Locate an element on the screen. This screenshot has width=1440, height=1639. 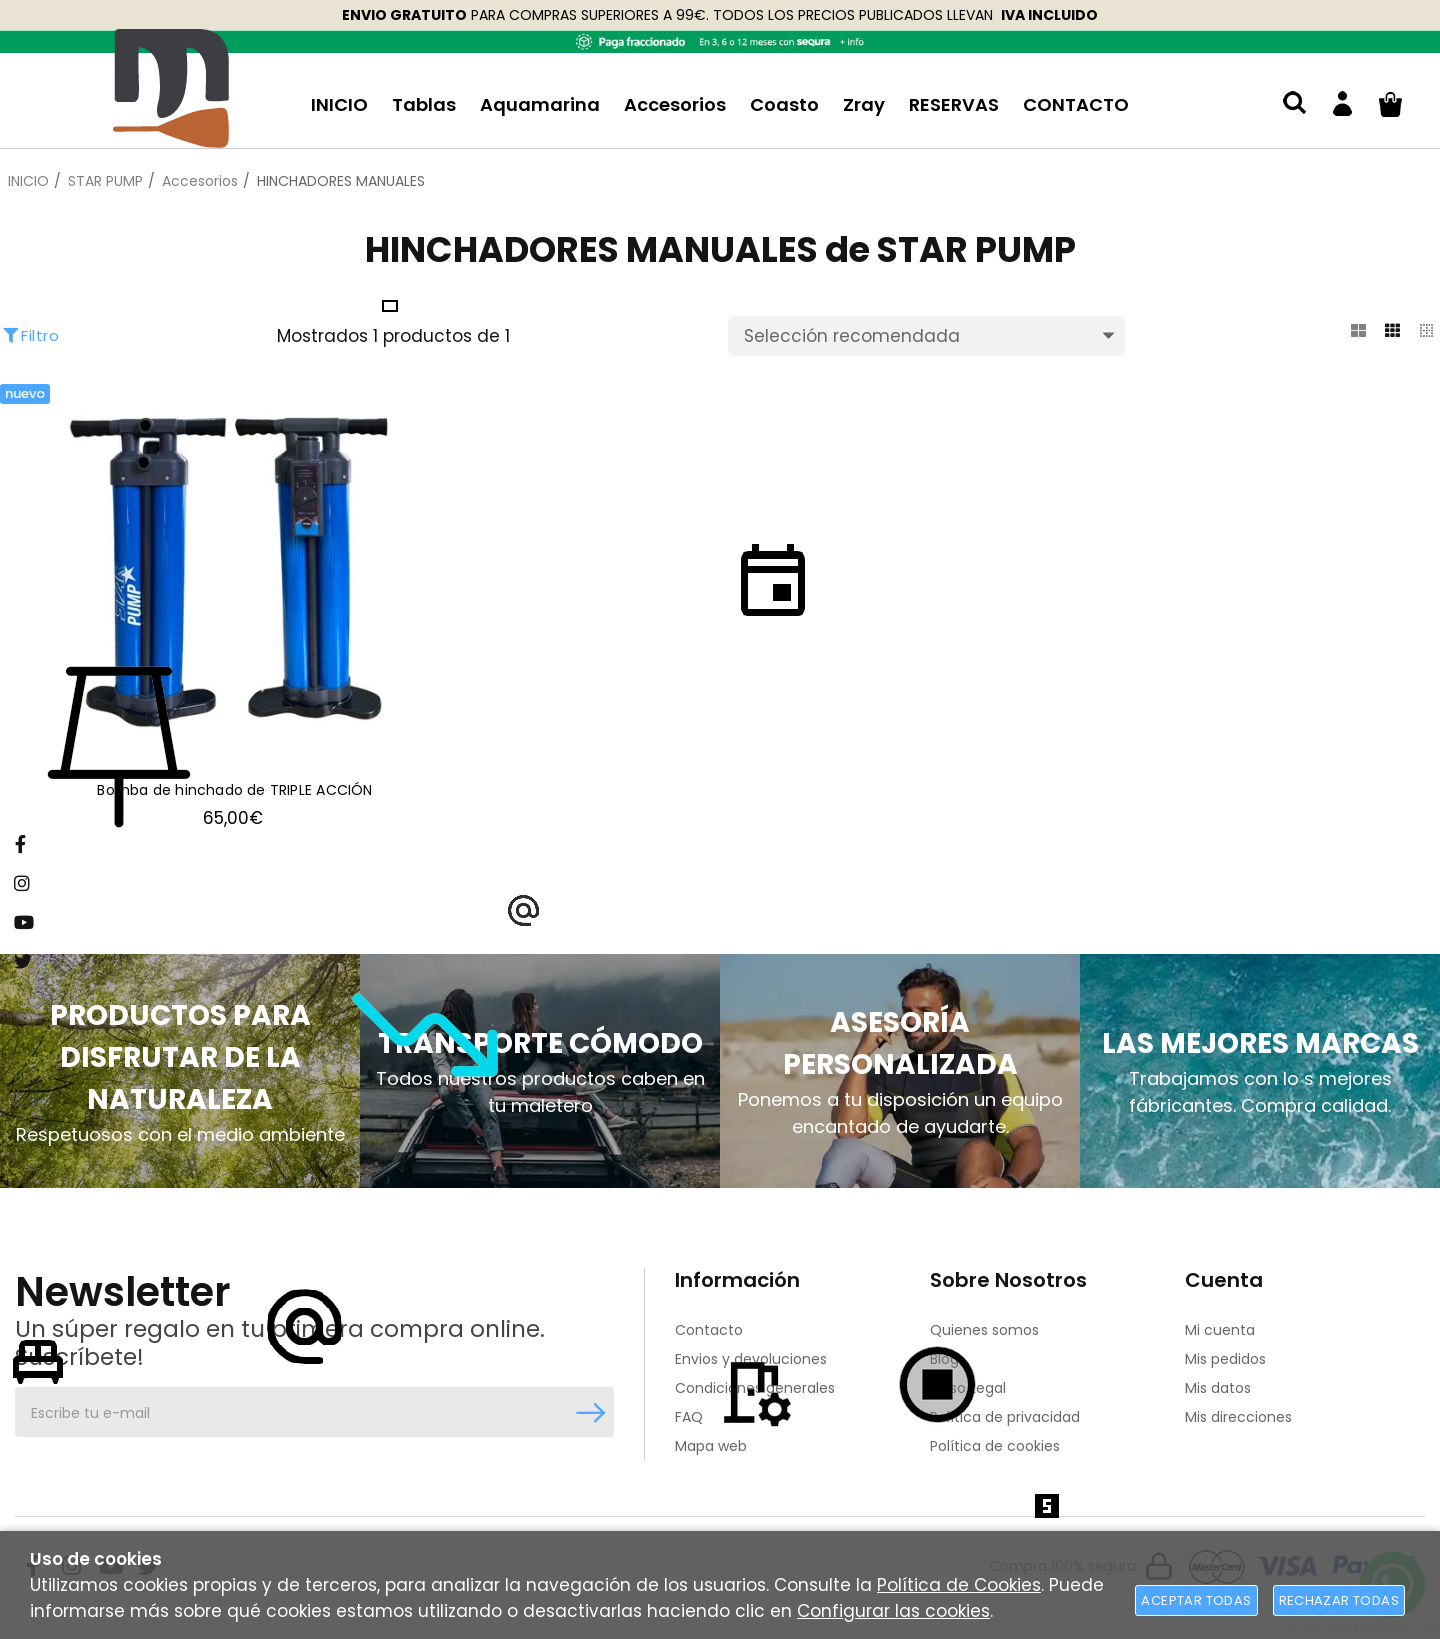
enter or view email address is located at coordinates (523, 910).